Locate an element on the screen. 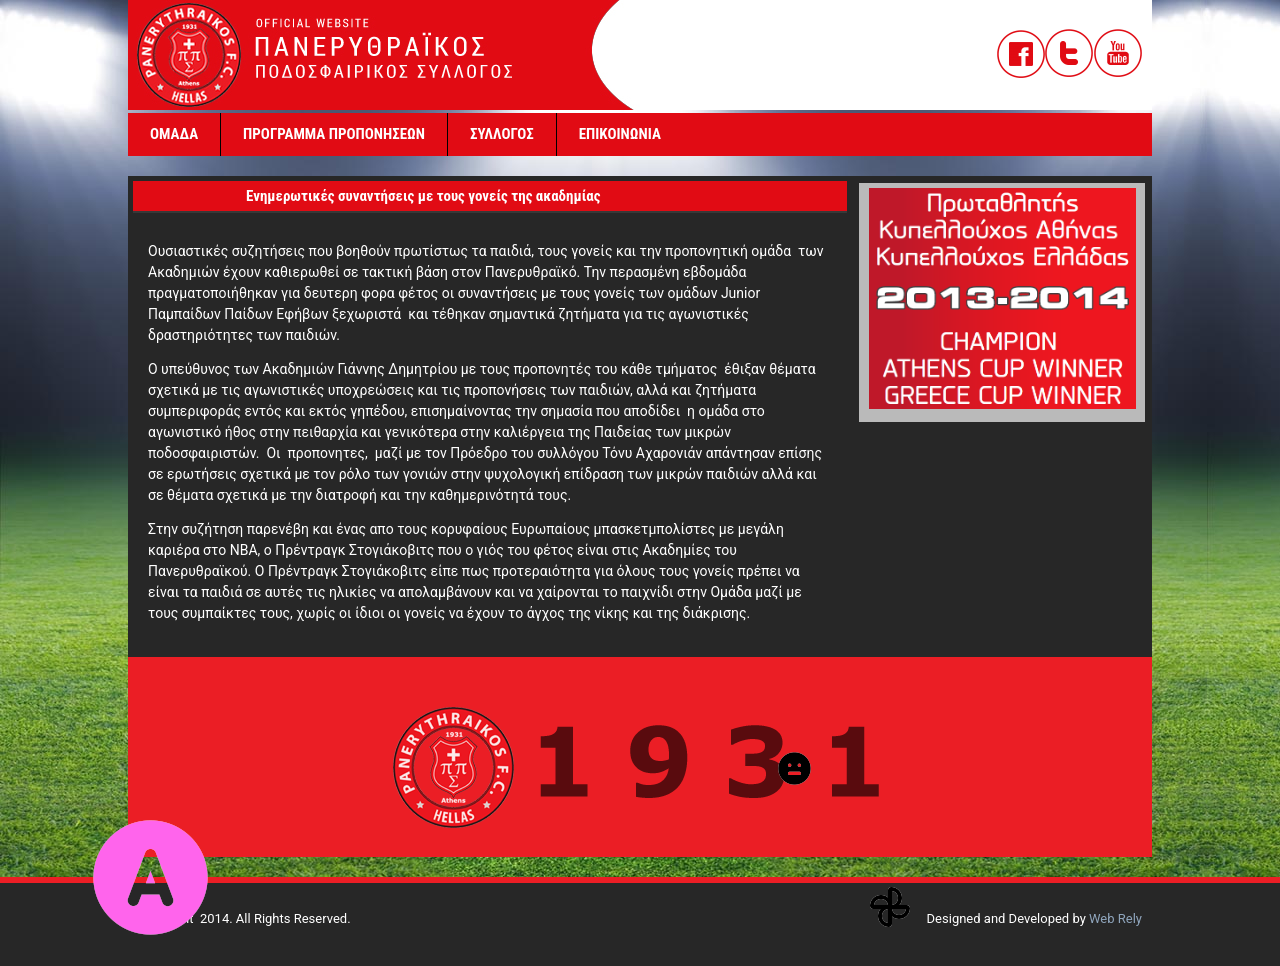 The image size is (1280, 966). xbox controller A button indicator is located at coordinates (150, 877).